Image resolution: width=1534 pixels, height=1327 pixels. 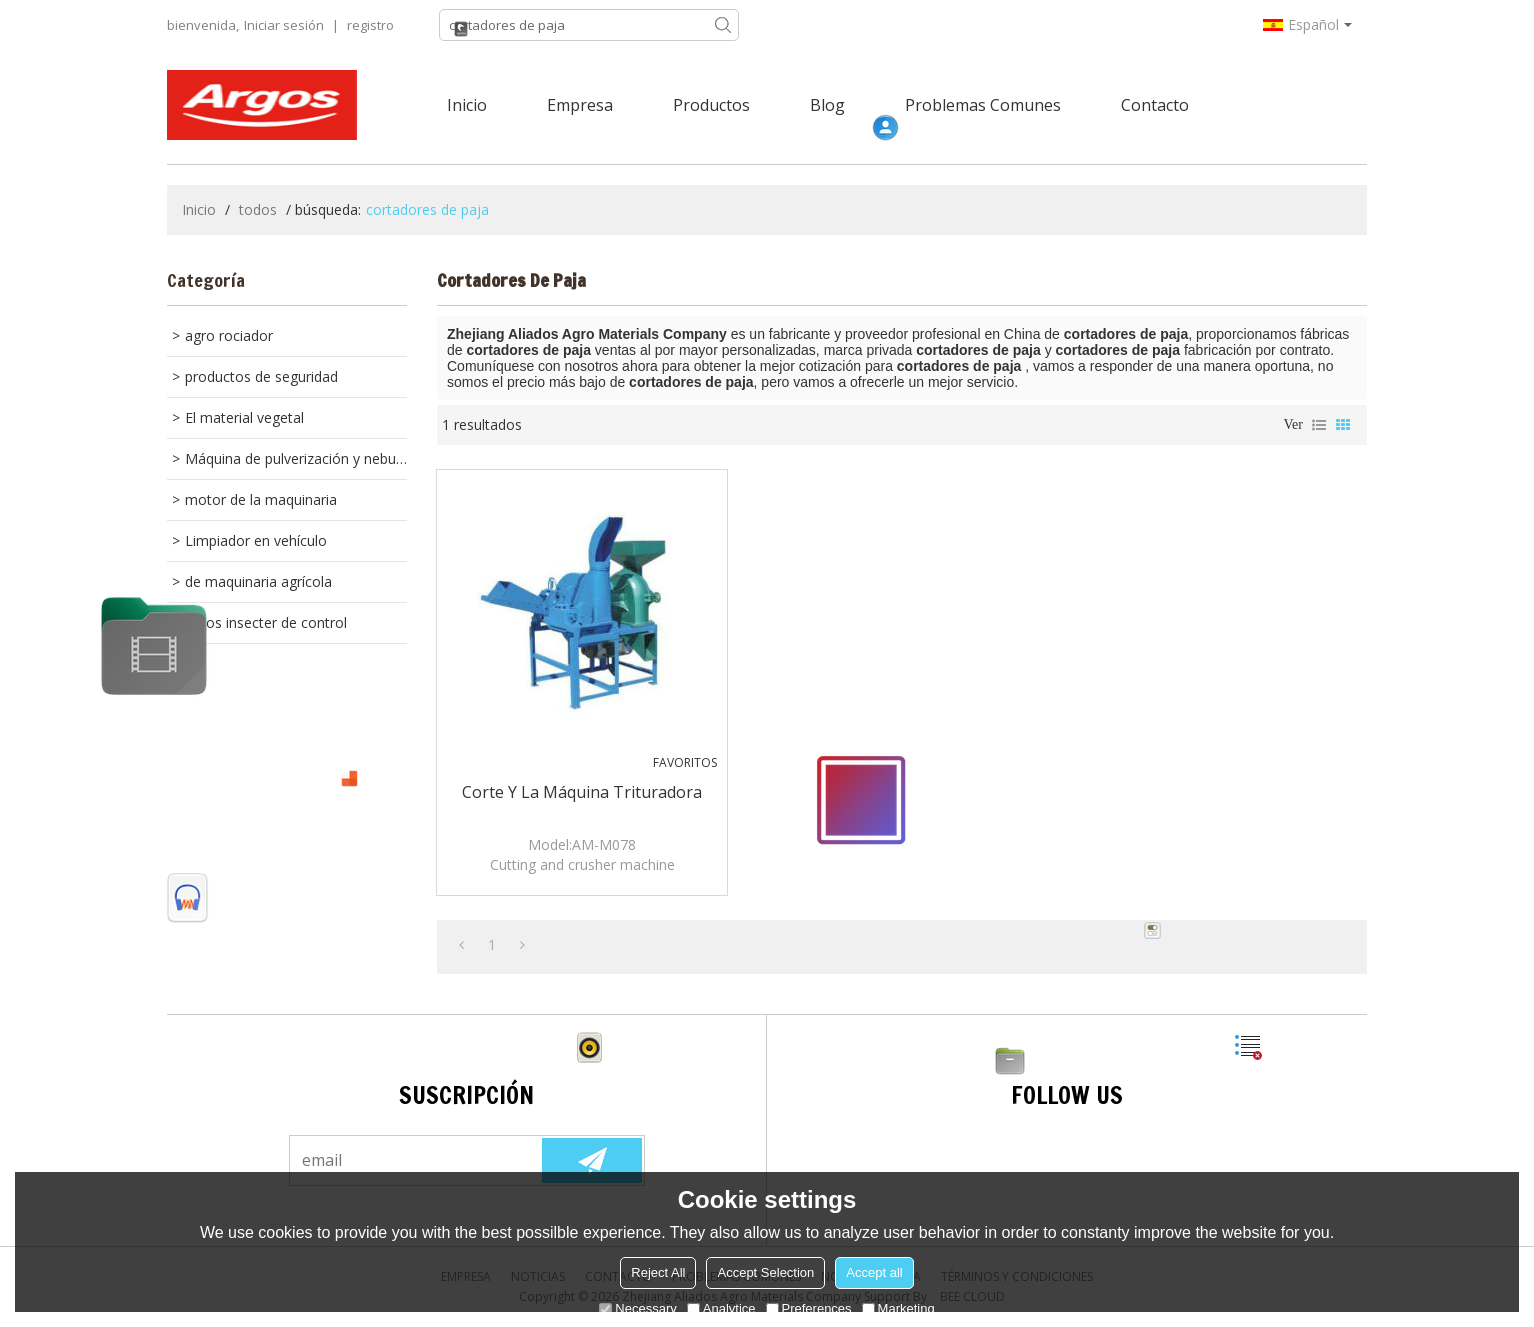 I want to click on switch to the top-left workspace, so click(x=349, y=778).